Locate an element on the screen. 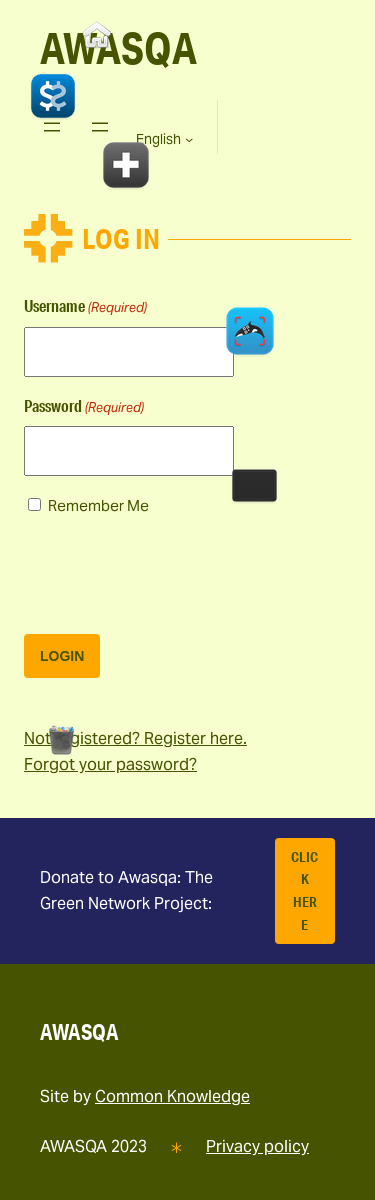 This screenshot has width=375, height=1200. open fava, a web interface for beancount accounting is located at coordinates (53, 96).